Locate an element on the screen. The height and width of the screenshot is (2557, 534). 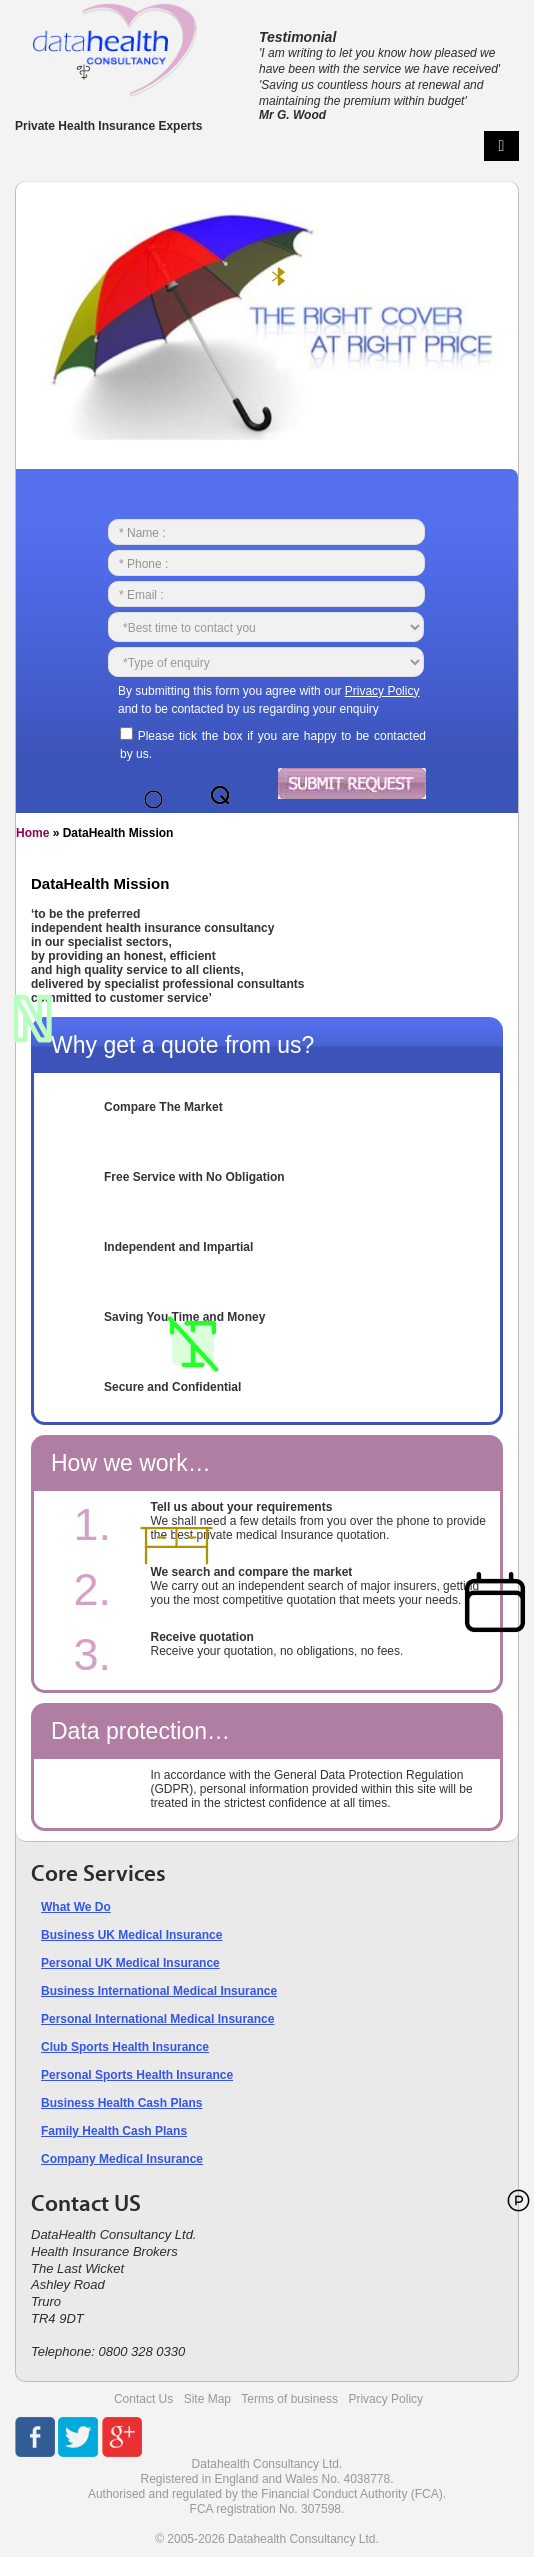
unselected option in a radio button group is located at coordinates (153, 799).